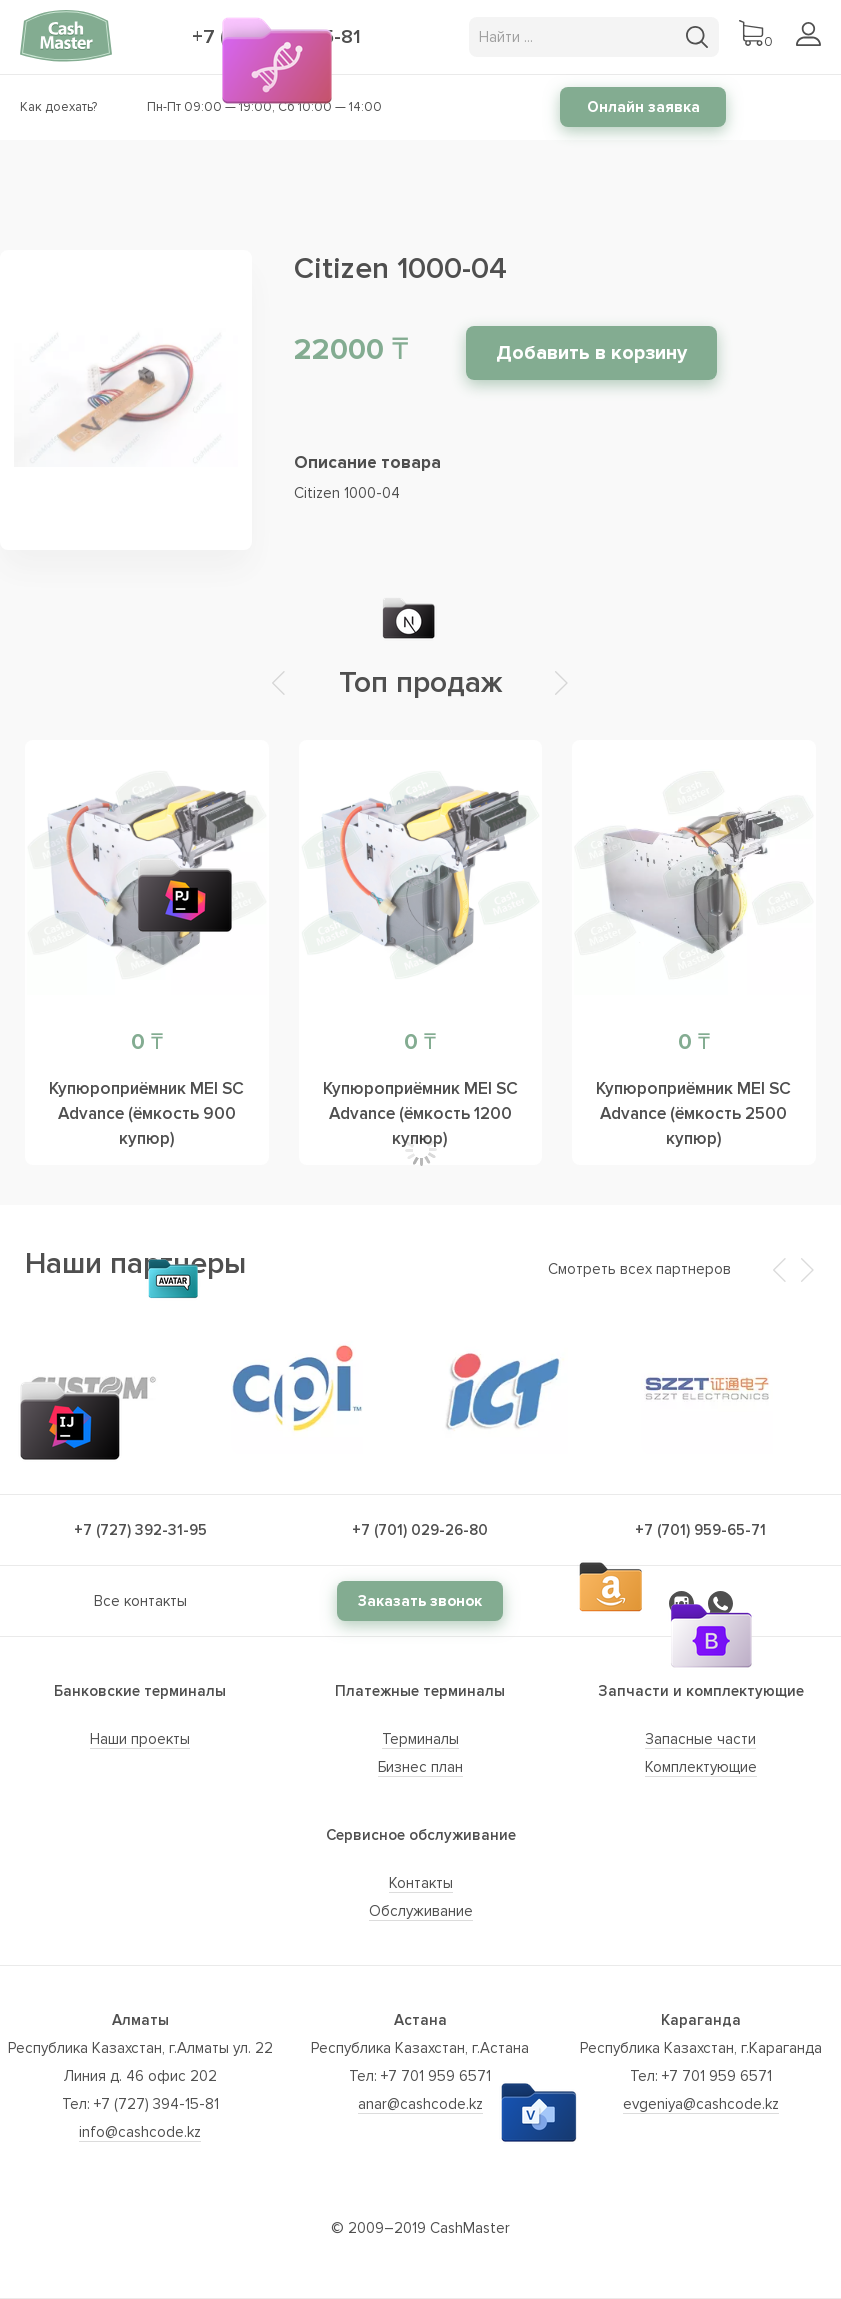 This screenshot has height=2299, width=841. Describe the element at coordinates (173, 1280) in the screenshot. I see `open vrchat avatar files folder` at that location.